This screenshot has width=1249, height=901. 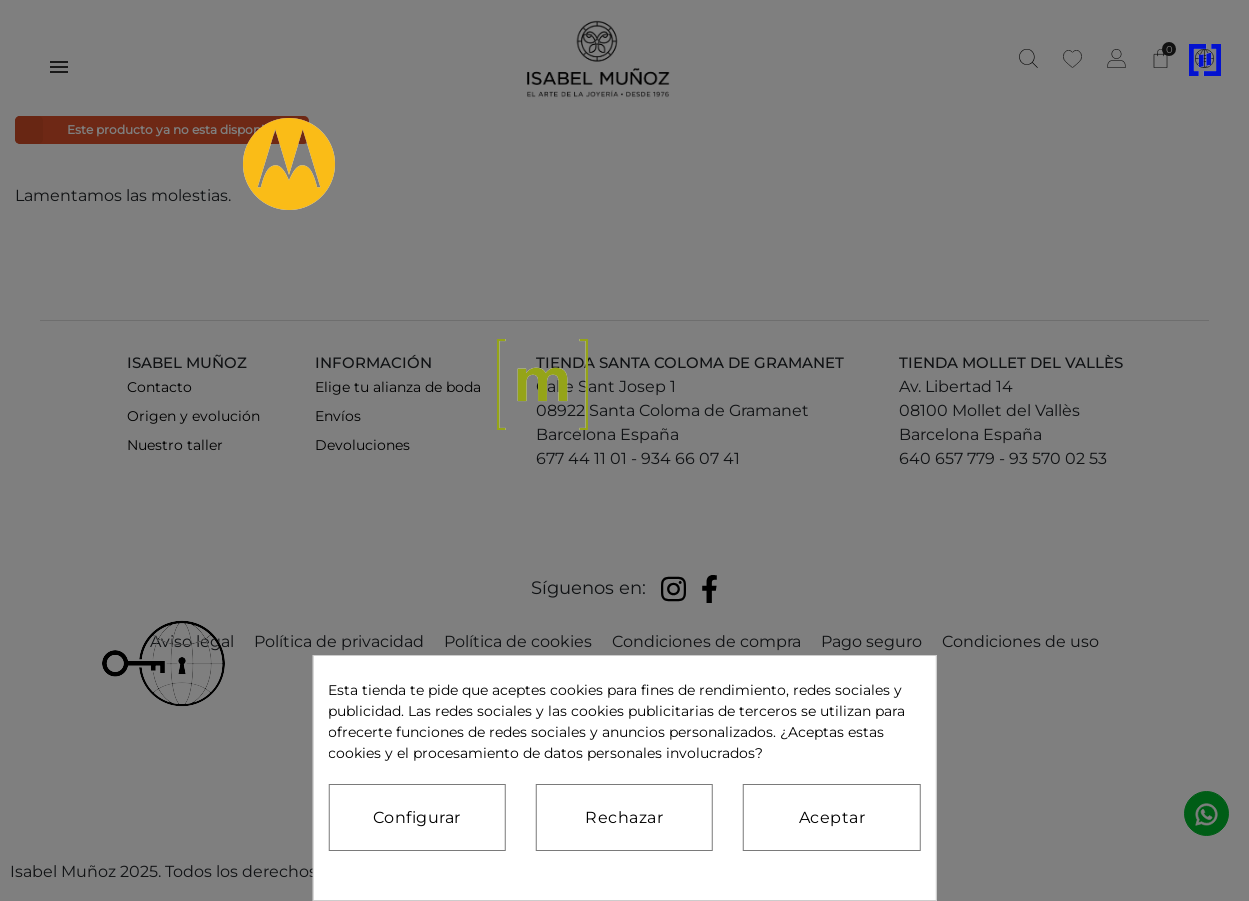 I want to click on open matrix messaging app, so click(x=542, y=384).